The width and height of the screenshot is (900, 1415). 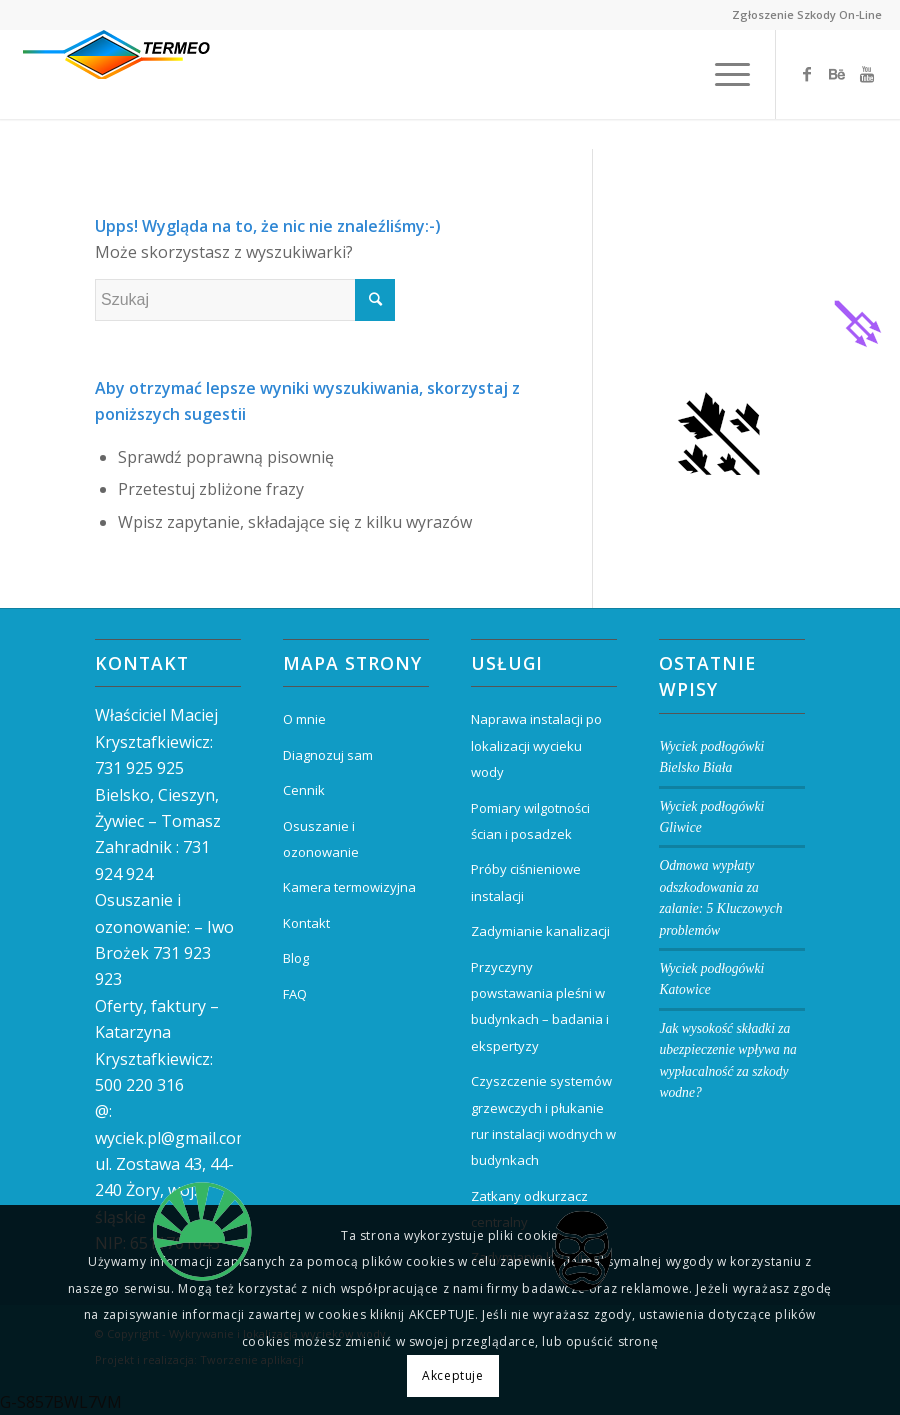 What do you see at coordinates (201, 1231) in the screenshot?
I see `indicates morning or sunrise time setting` at bounding box center [201, 1231].